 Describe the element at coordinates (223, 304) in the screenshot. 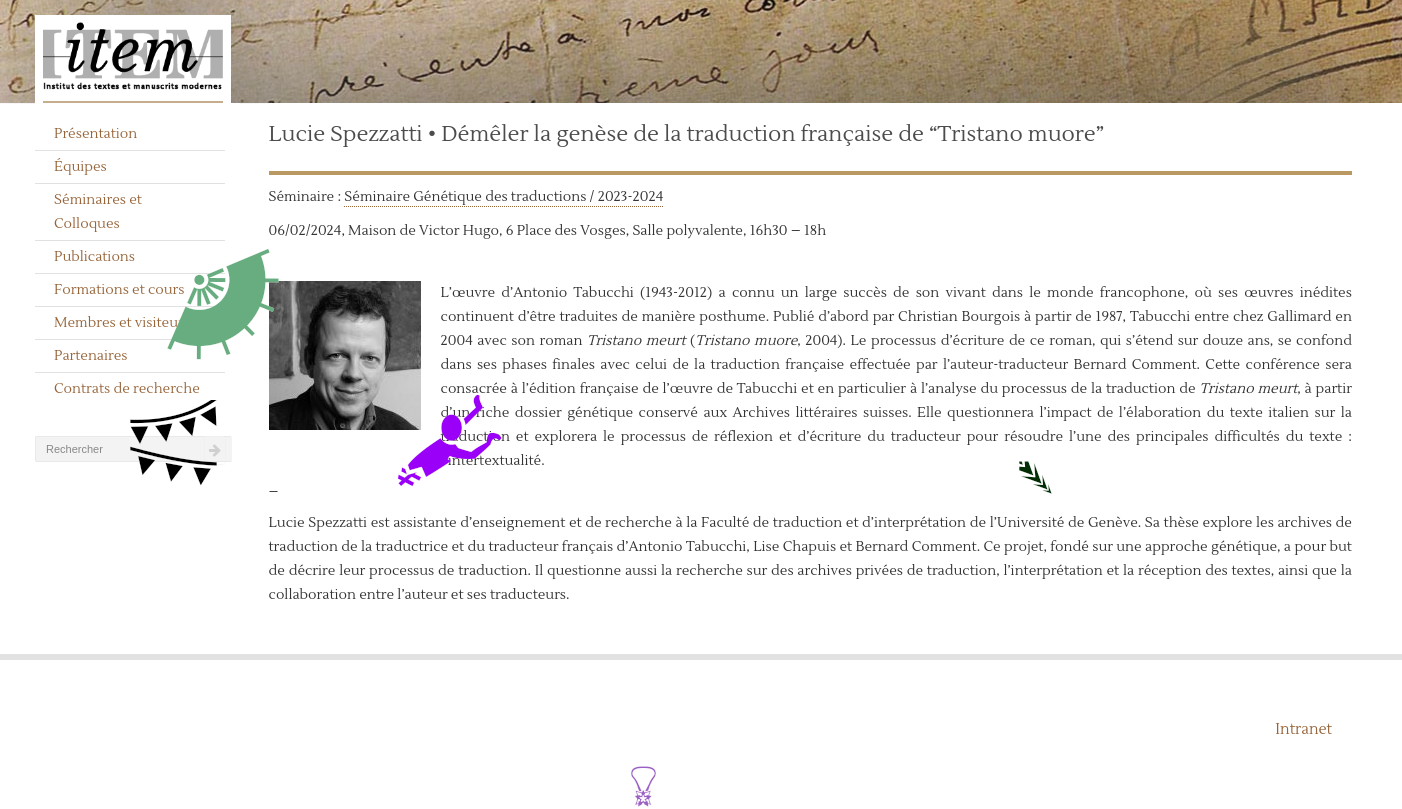

I see `toggle cooling or fan settings` at that location.